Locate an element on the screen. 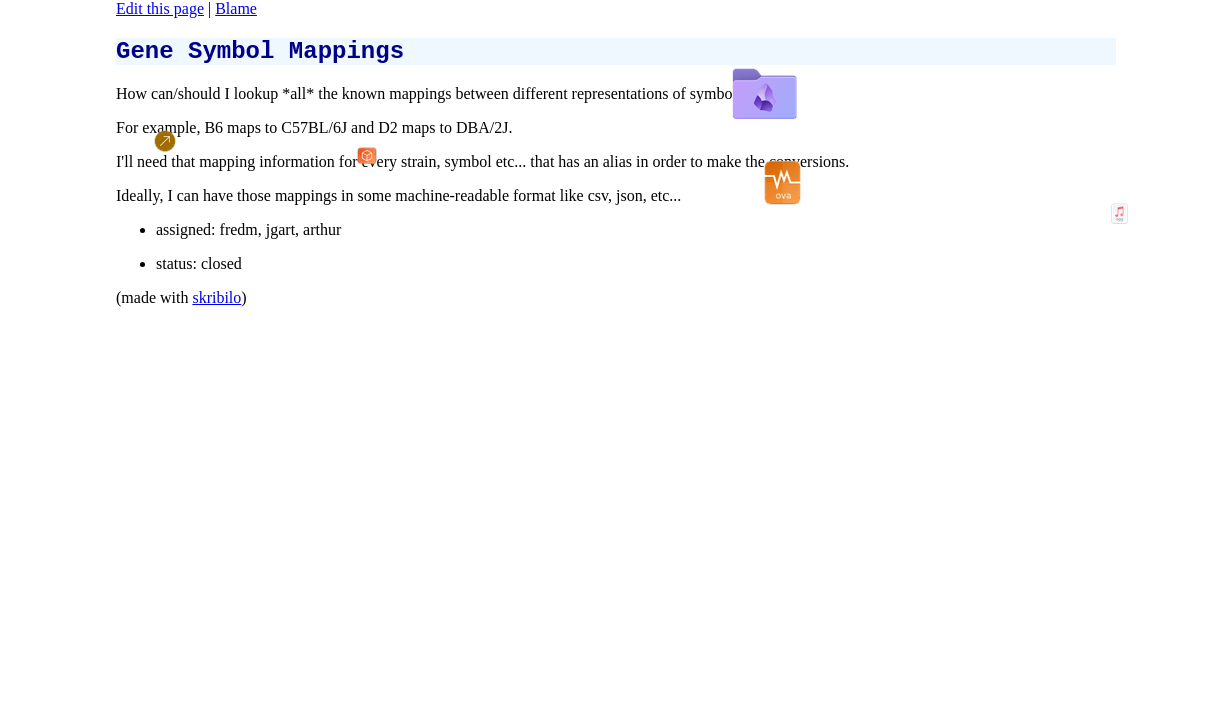 The width and height of the screenshot is (1232, 720). indicates a symbolic link or shortcut to another file is located at coordinates (165, 141).